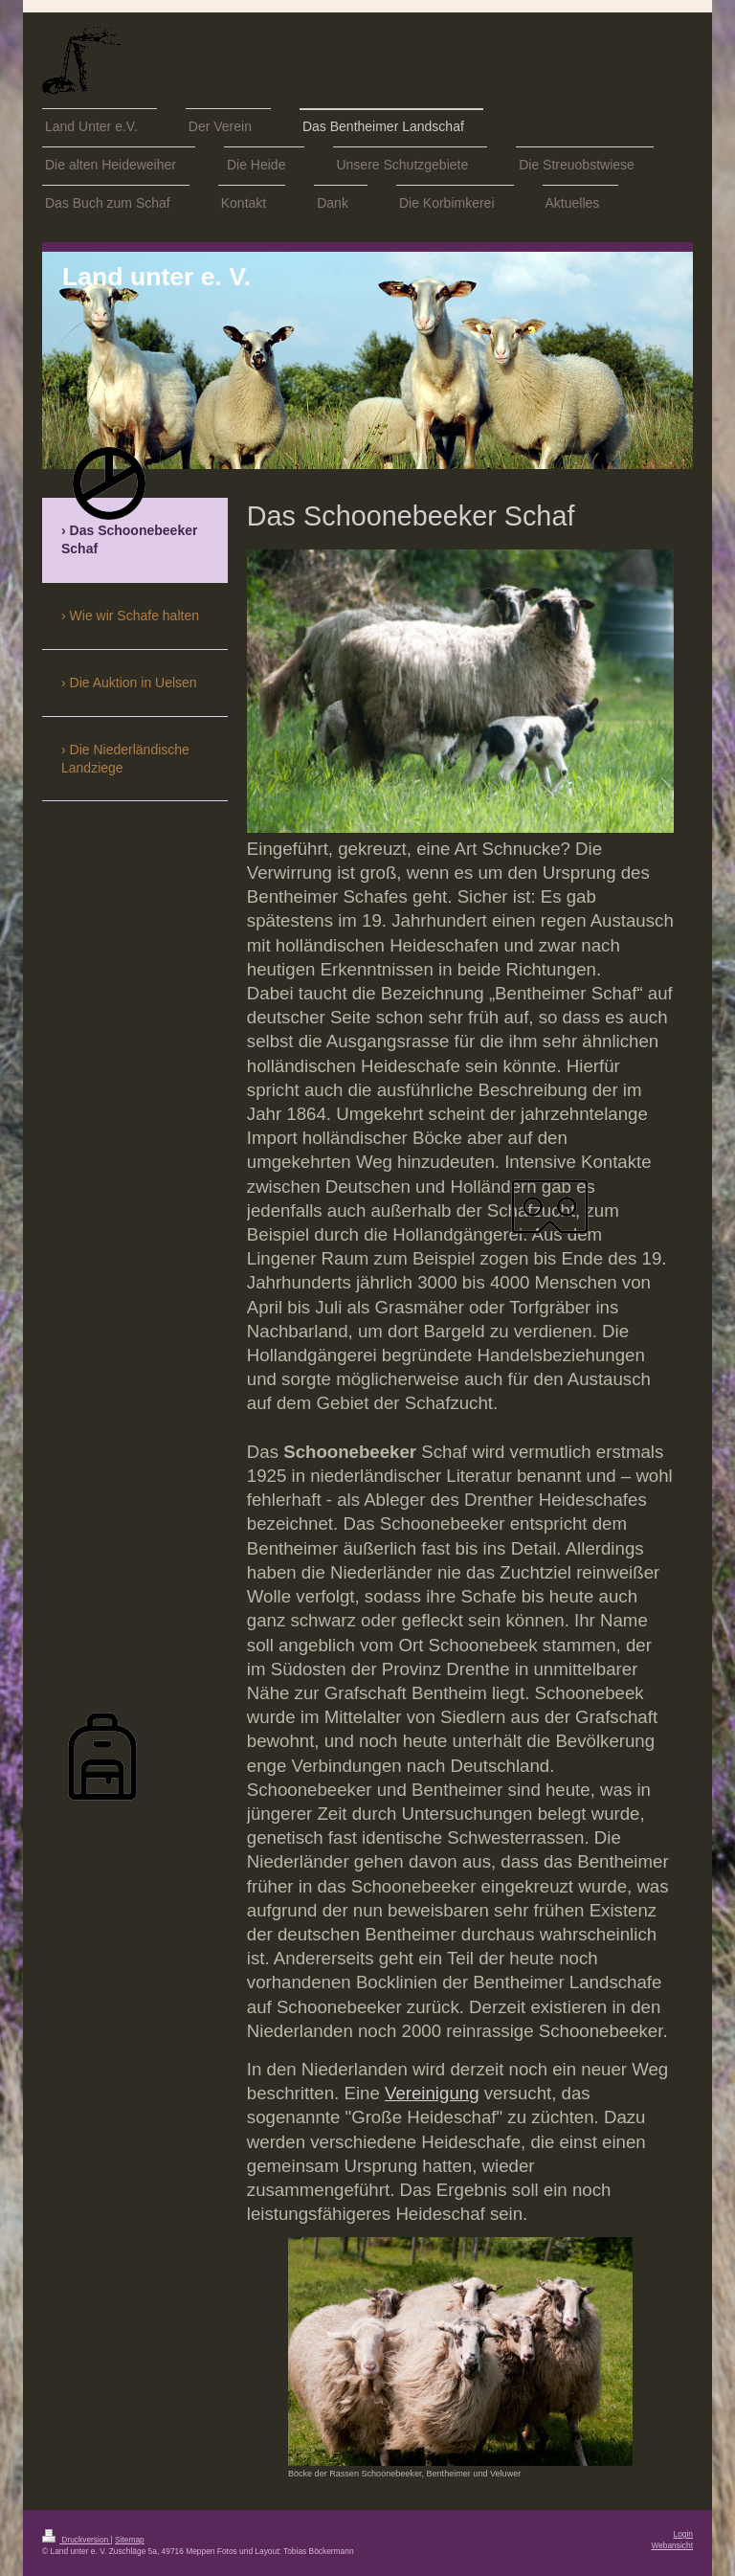 This screenshot has width=735, height=2576. What do you see at coordinates (109, 483) in the screenshot?
I see `view analytics or statistics breakdown` at bounding box center [109, 483].